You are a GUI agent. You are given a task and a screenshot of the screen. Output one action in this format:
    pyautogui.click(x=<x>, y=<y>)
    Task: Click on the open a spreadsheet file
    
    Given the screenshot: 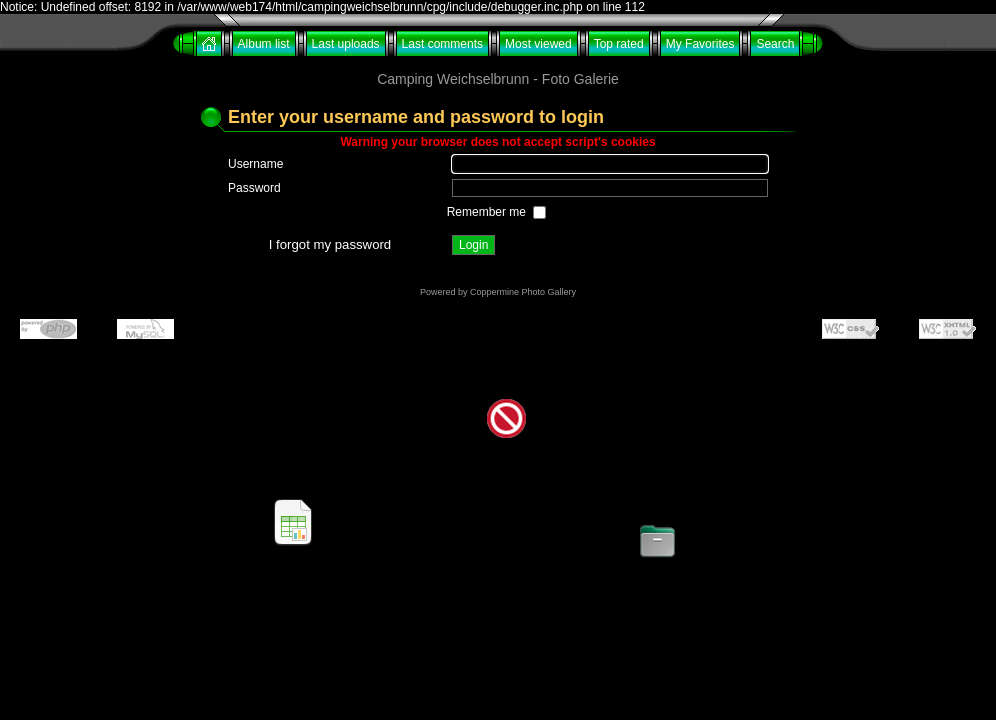 What is the action you would take?
    pyautogui.click(x=293, y=522)
    